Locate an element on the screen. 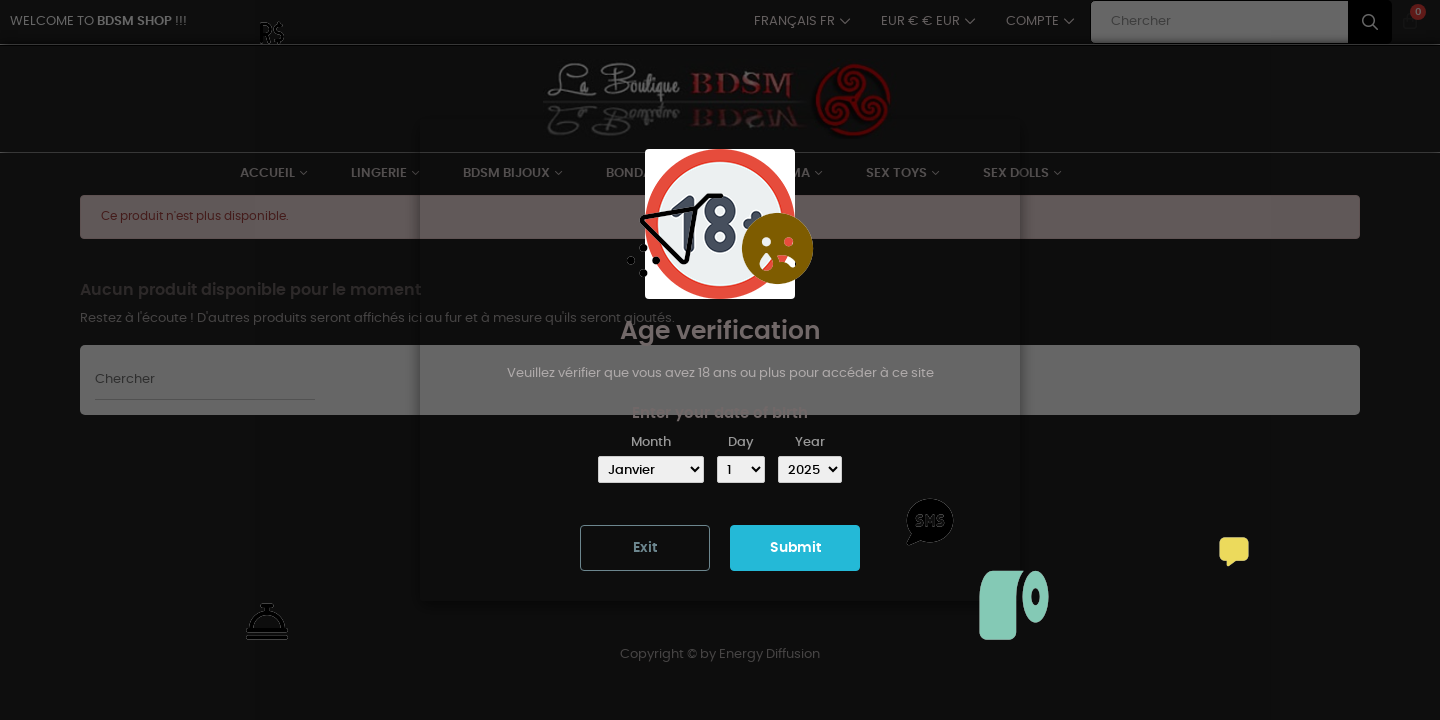 The image size is (1440, 720). toilet paper or bathroom supplies indicator is located at coordinates (1014, 601).